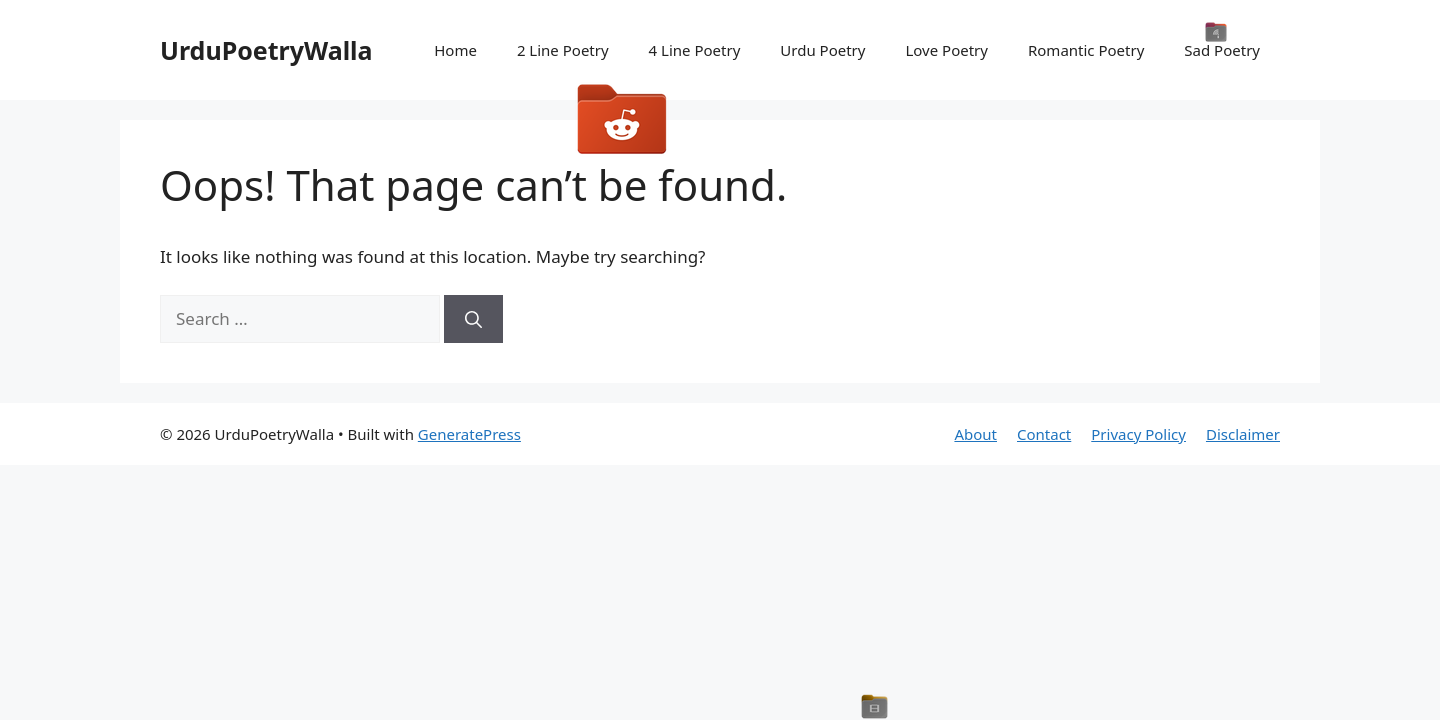 The width and height of the screenshot is (1440, 720). Describe the element at coordinates (874, 706) in the screenshot. I see `open your videos folder` at that location.